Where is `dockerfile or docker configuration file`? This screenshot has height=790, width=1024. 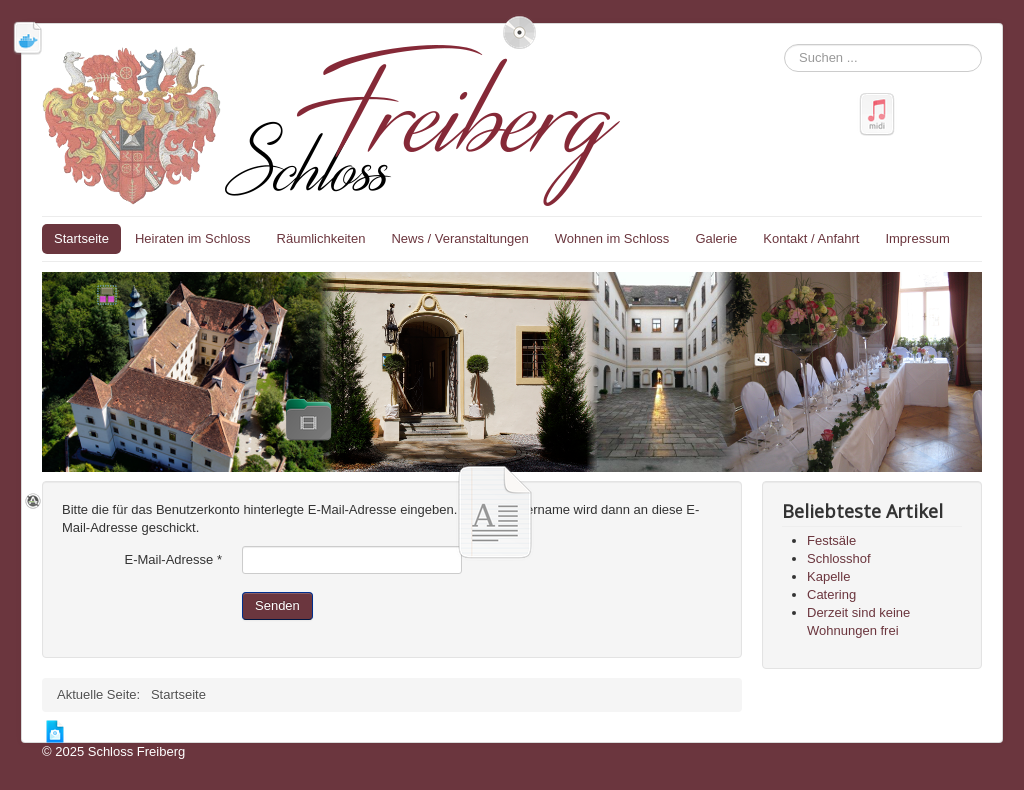 dockerfile or docker configuration file is located at coordinates (27, 37).